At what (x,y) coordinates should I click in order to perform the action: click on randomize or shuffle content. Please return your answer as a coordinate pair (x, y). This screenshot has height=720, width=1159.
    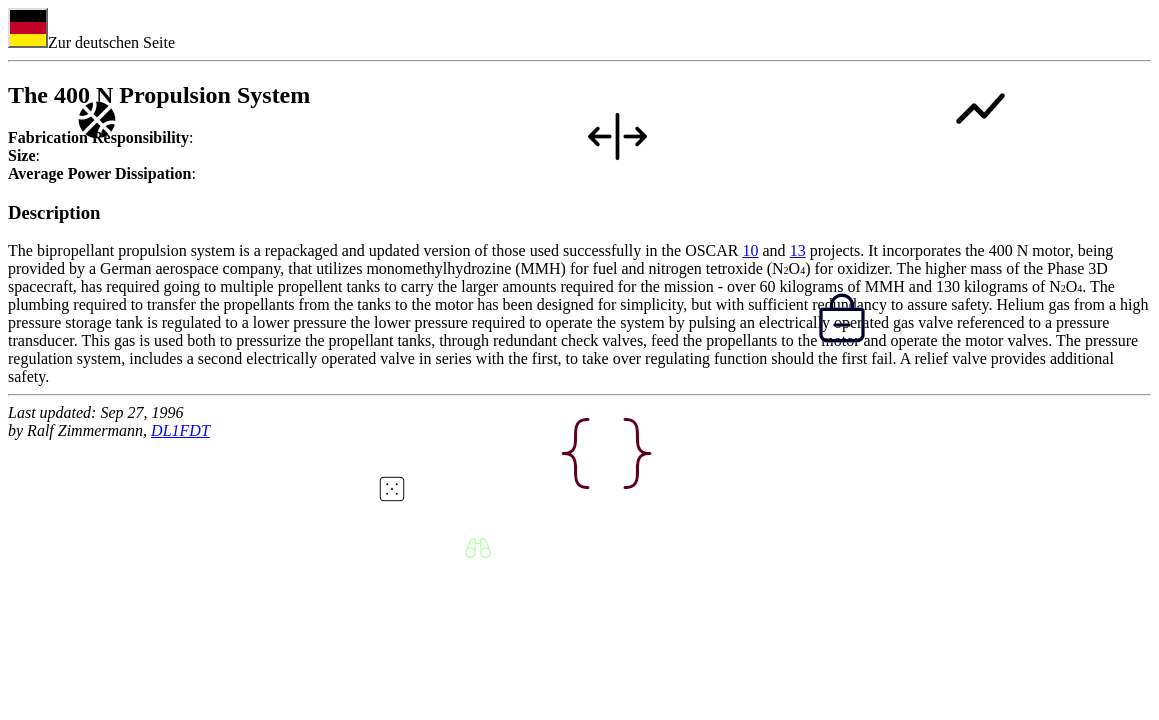
    Looking at the image, I should click on (392, 489).